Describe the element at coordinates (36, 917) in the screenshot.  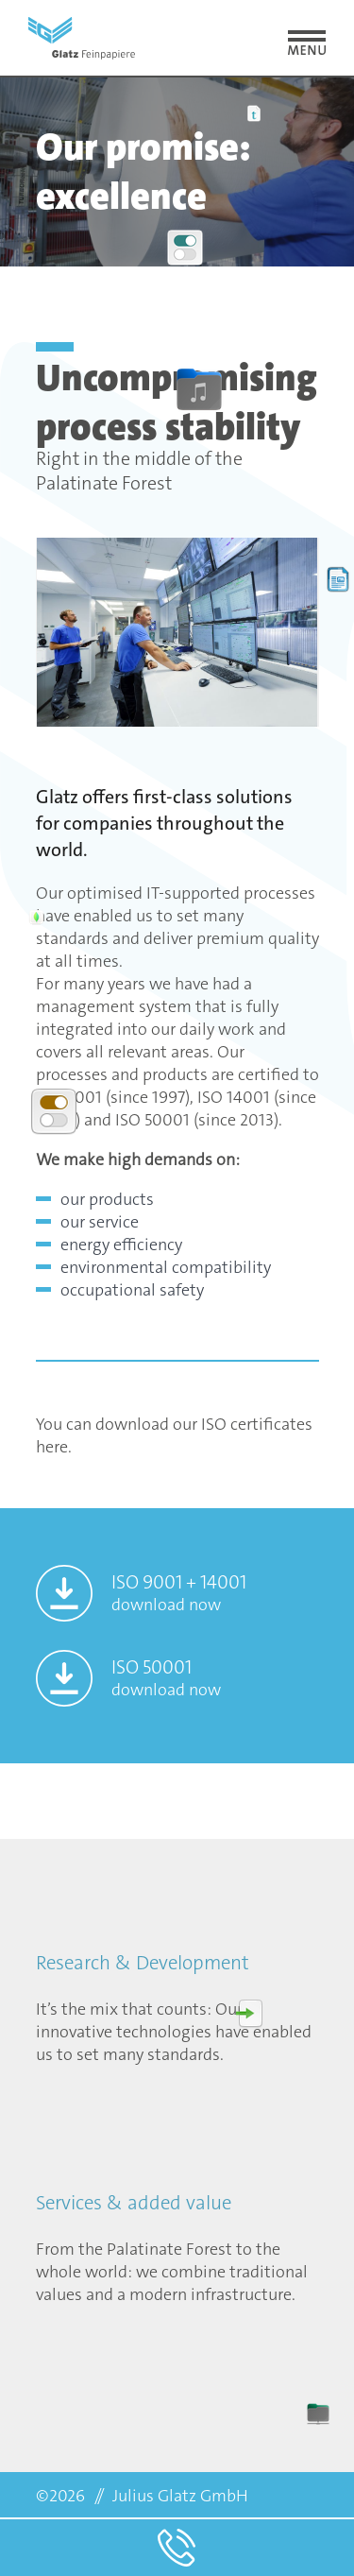
I see `open mongodb compass database management app` at that location.